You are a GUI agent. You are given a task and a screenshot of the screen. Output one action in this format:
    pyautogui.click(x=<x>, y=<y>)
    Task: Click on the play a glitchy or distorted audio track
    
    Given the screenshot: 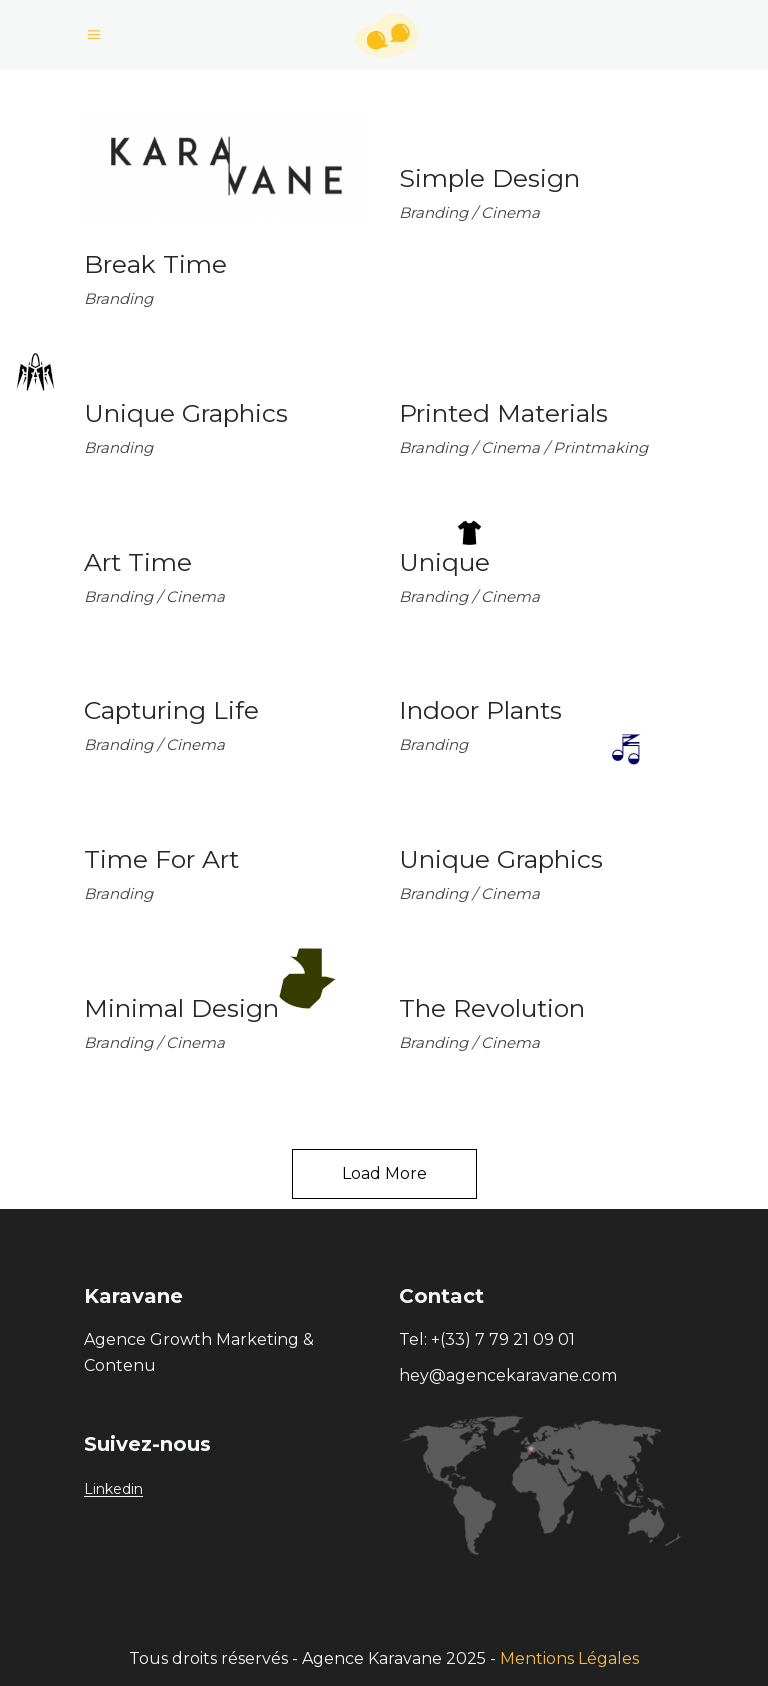 What is the action you would take?
    pyautogui.click(x=626, y=749)
    